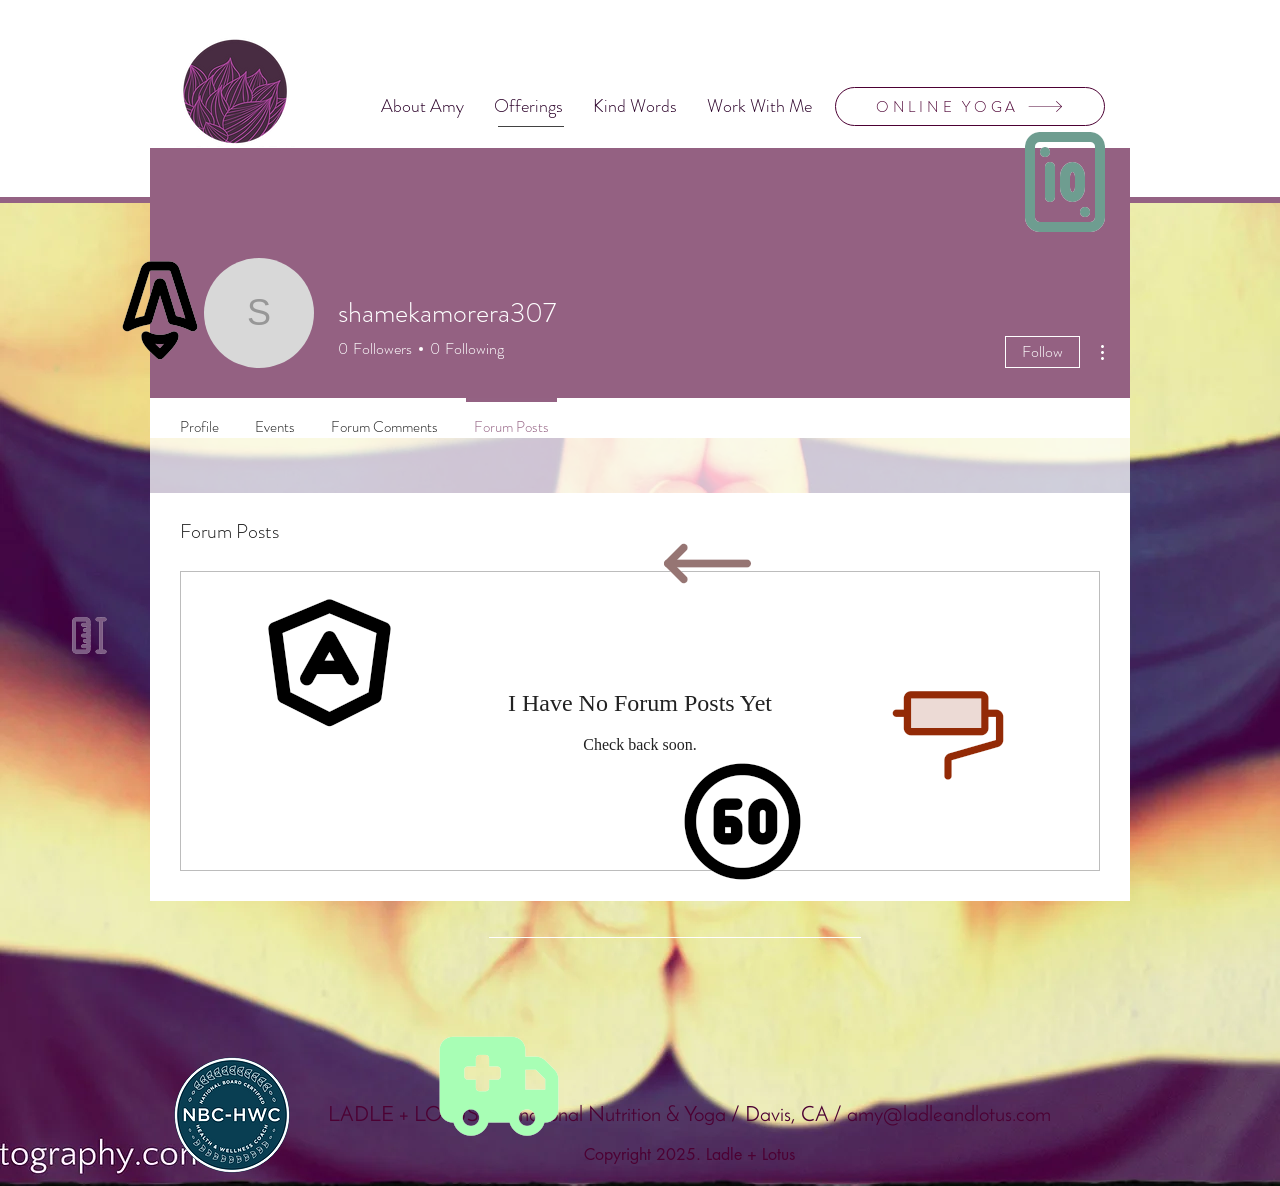 The height and width of the screenshot is (1186, 1280). What do you see at coordinates (707, 563) in the screenshot?
I see `move item to the left` at bounding box center [707, 563].